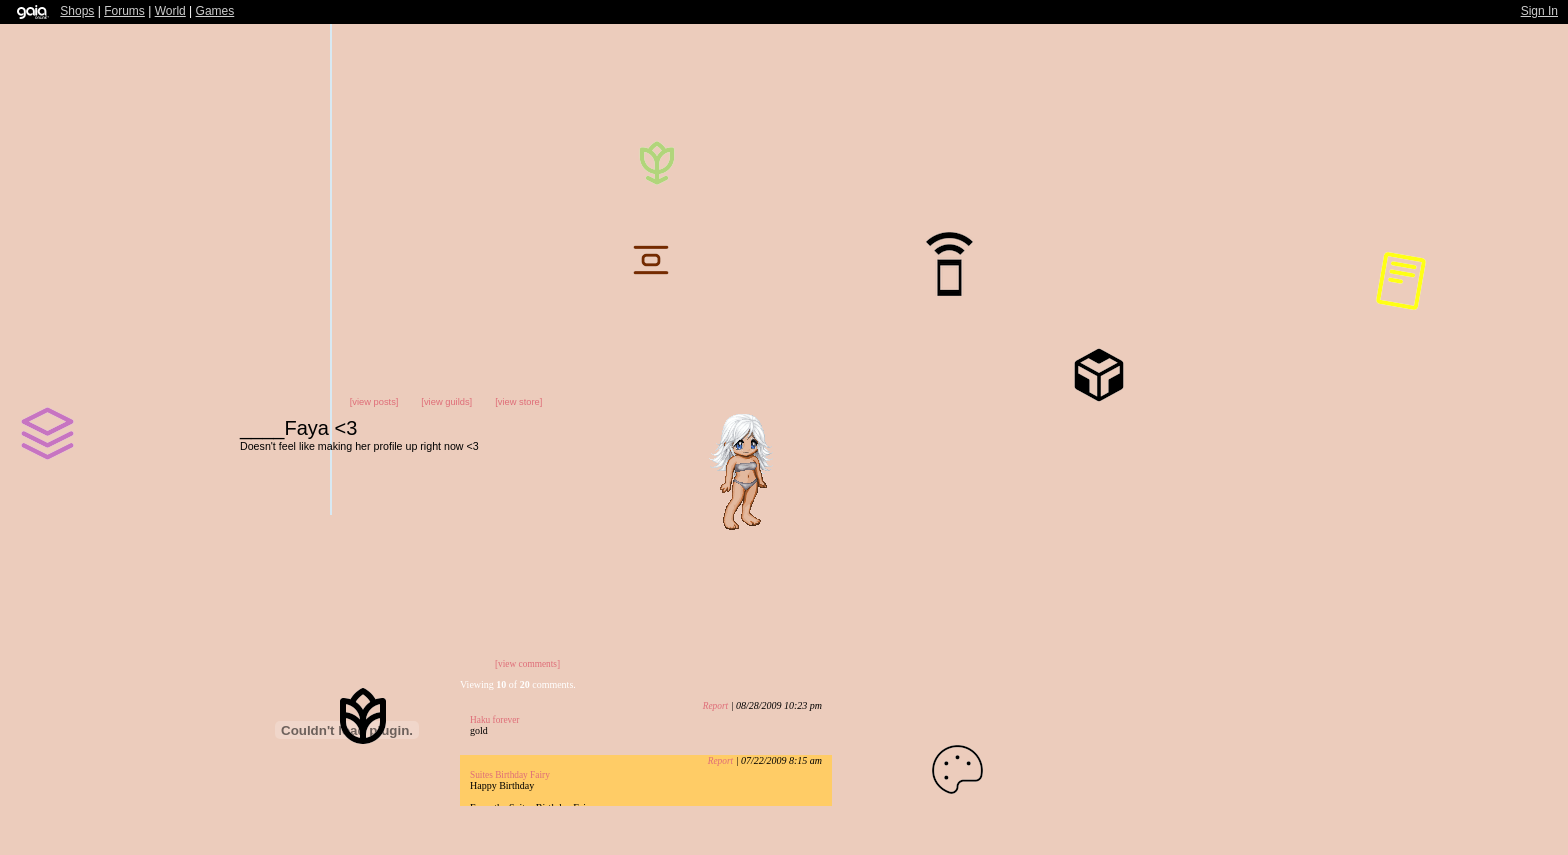 Image resolution: width=1568 pixels, height=855 pixels. Describe the element at coordinates (363, 717) in the screenshot. I see `indicates grain or wheat-based ingredients` at that location.